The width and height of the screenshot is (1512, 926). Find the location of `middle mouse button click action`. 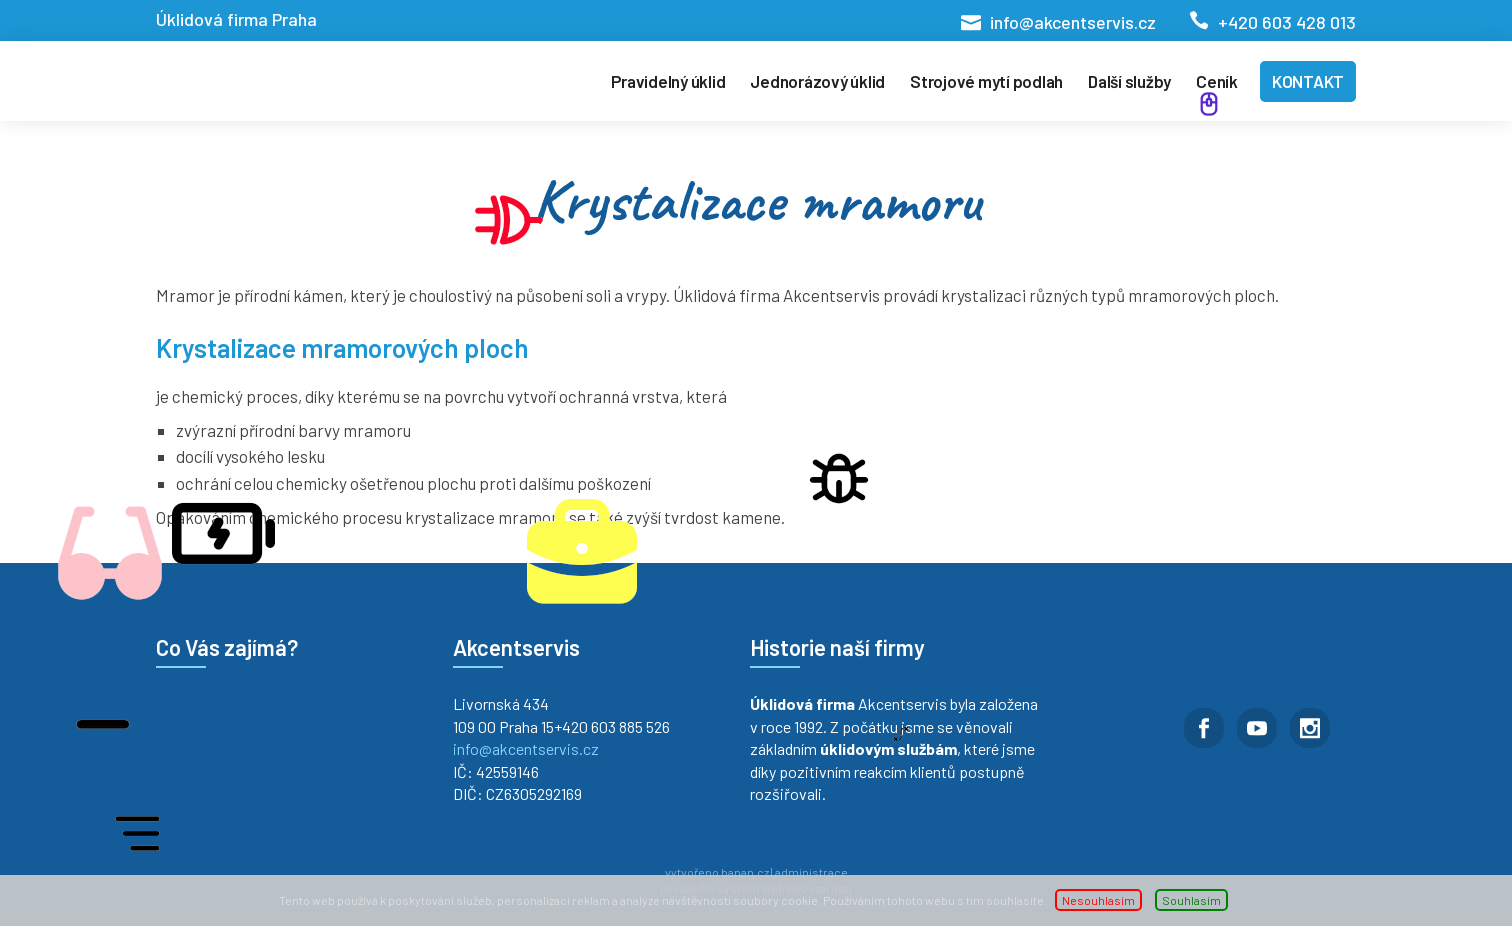

middle mouse button click action is located at coordinates (1209, 104).